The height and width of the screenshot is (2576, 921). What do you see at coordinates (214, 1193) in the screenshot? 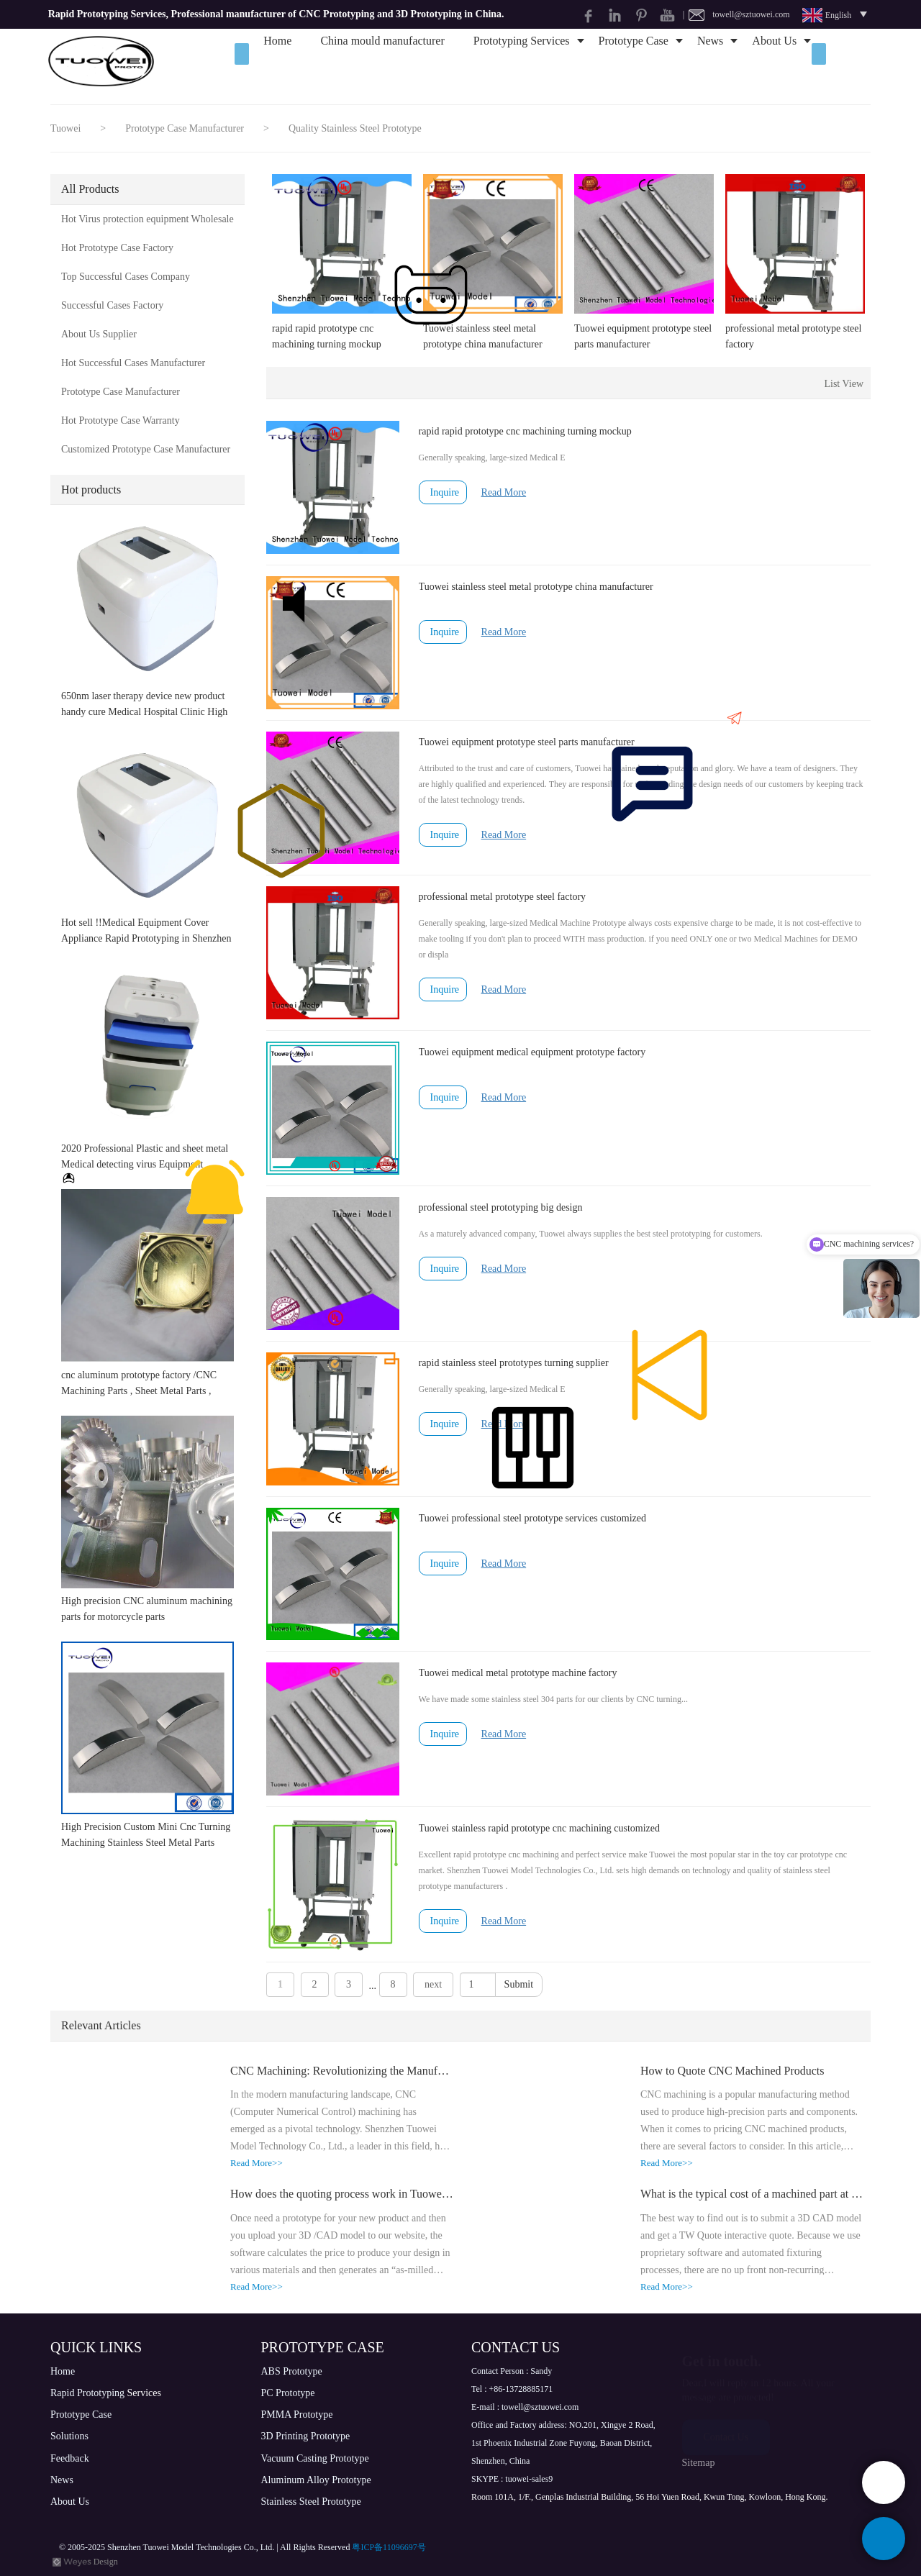
I see `indicates active notifications or alerts` at bounding box center [214, 1193].